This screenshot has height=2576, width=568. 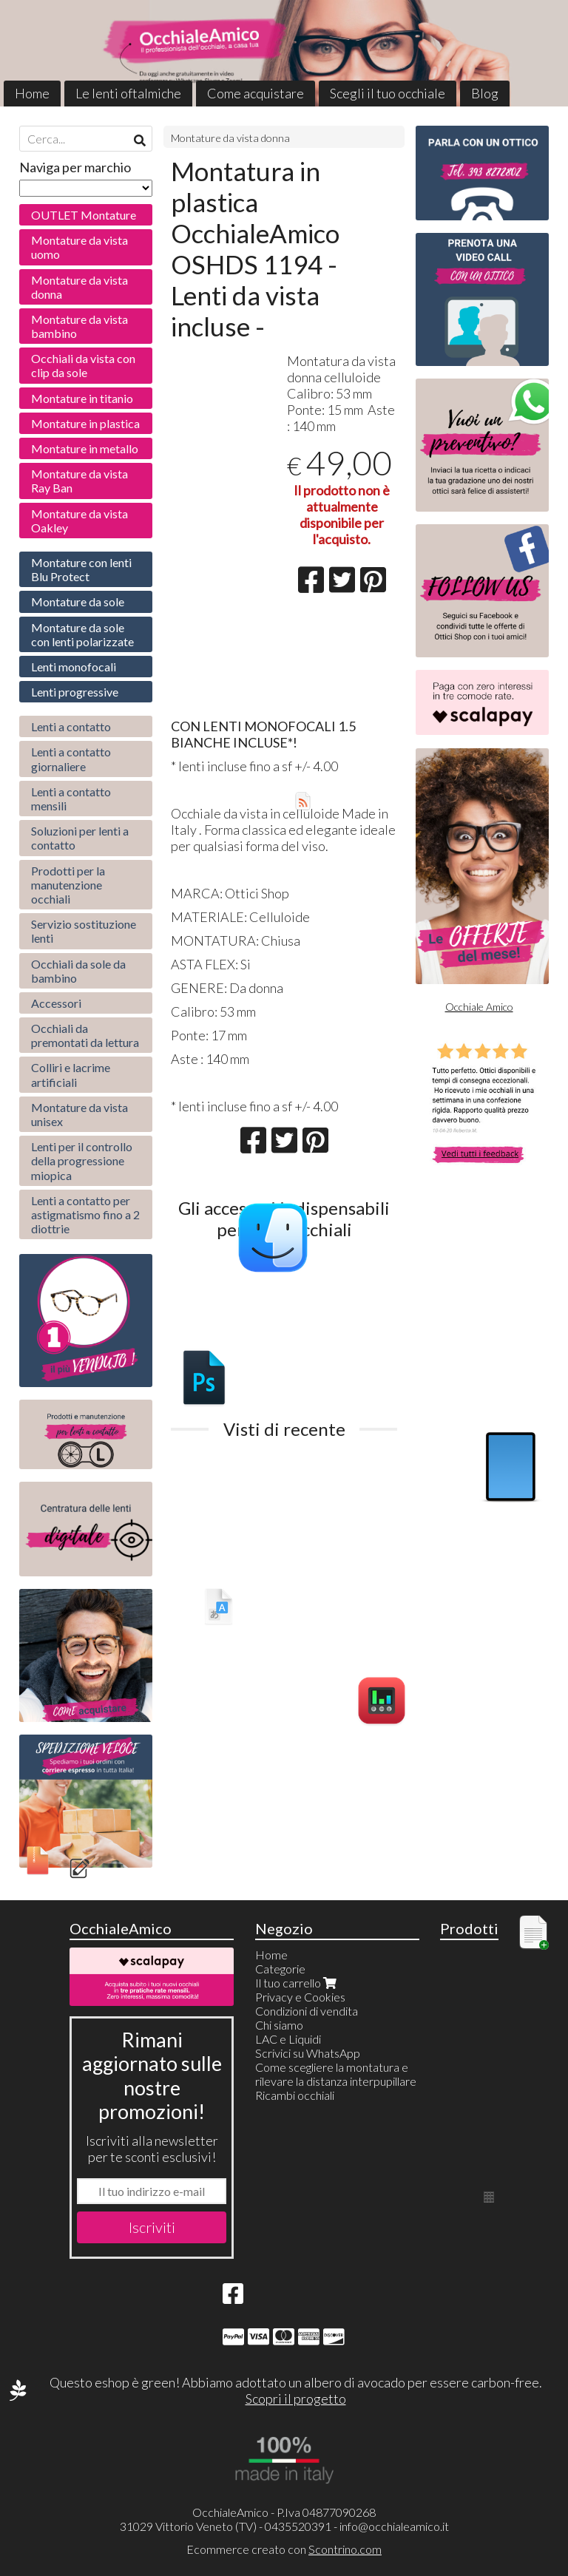 What do you see at coordinates (204, 1377) in the screenshot?
I see `a photoshop document file` at bounding box center [204, 1377].